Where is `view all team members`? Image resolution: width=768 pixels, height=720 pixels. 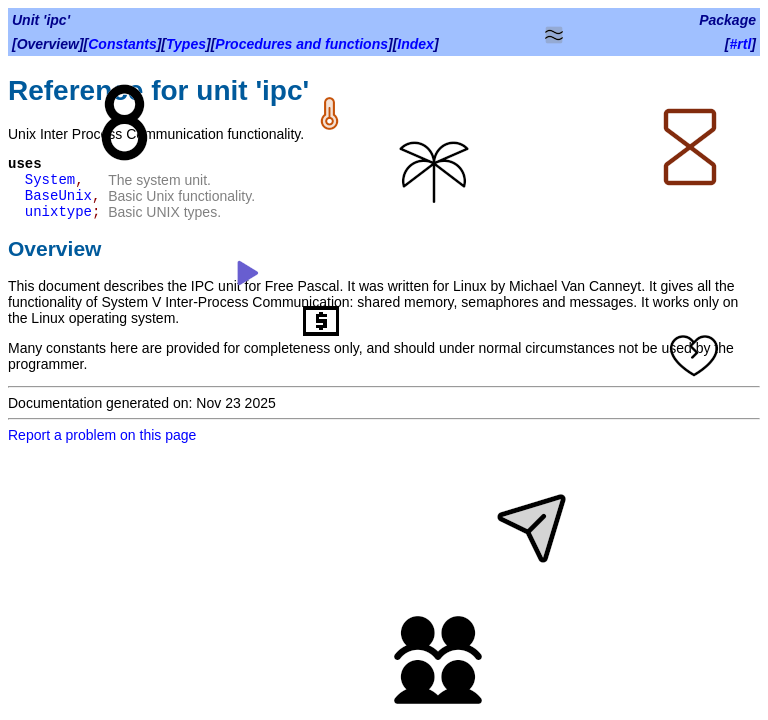 view all team members is located at coordinates (438, 660).